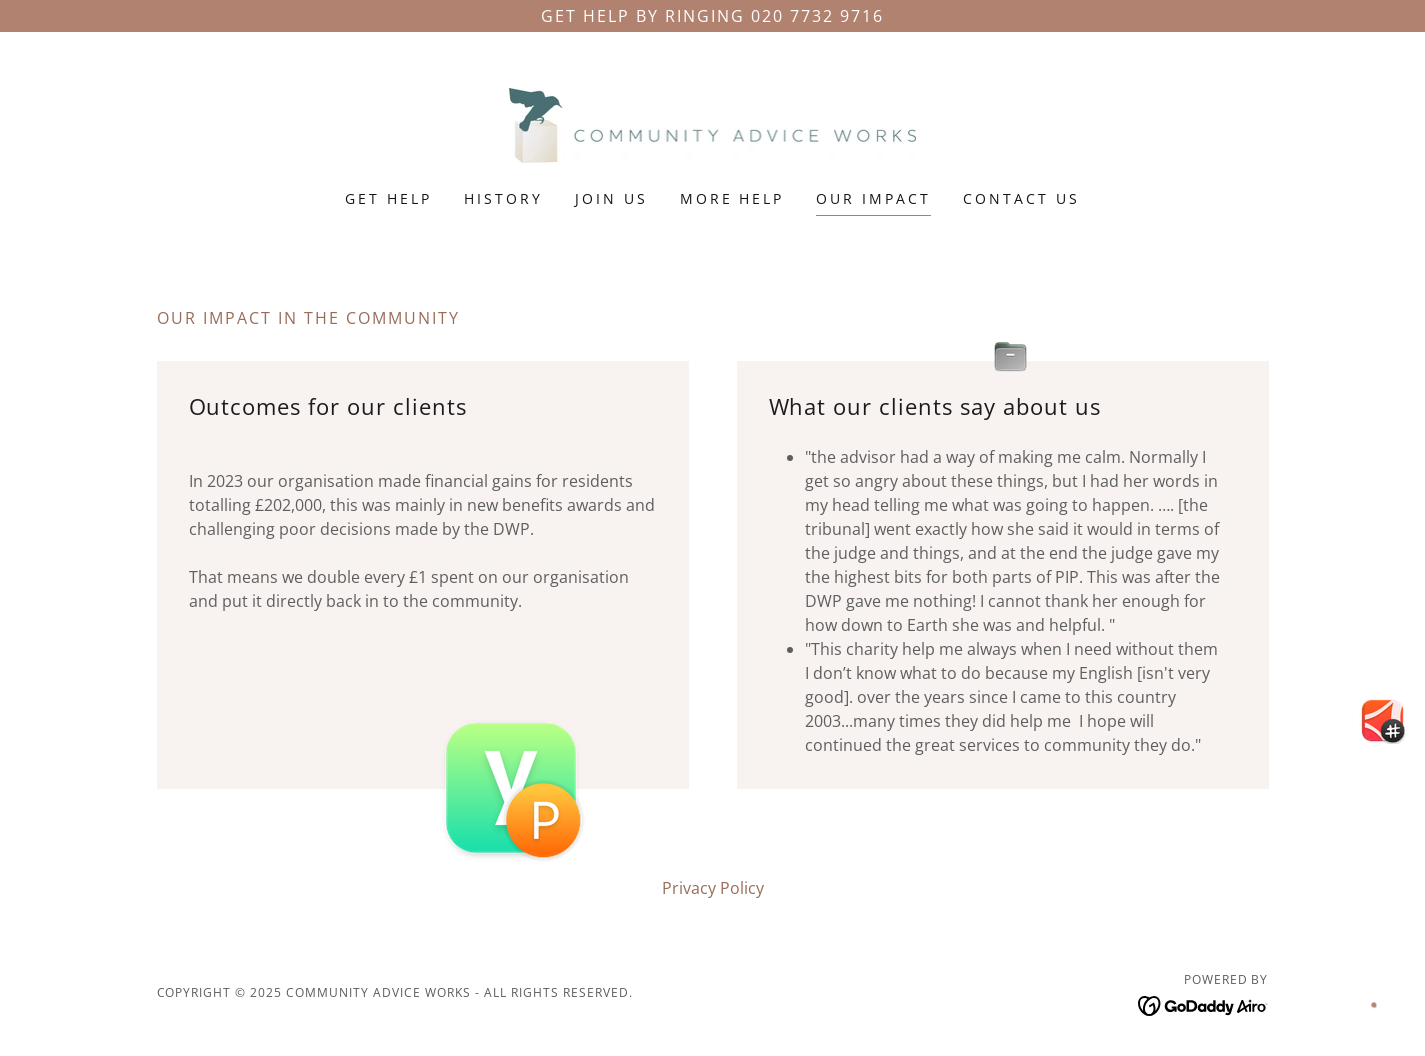  Describe the element at coordinates (1010, 356) in the screenshot. I see `open the file manager application` at that location.